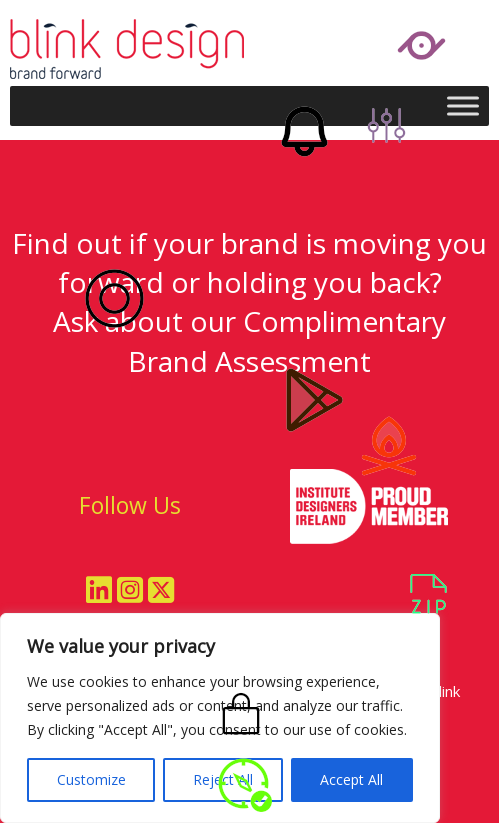 Image resolution: width=499 pixels, height=823 pixels. What do you see at coordinates (389, 446) in the screenshot?
I see `access camping or outdoor activity features` at bounding box center [389, 446].